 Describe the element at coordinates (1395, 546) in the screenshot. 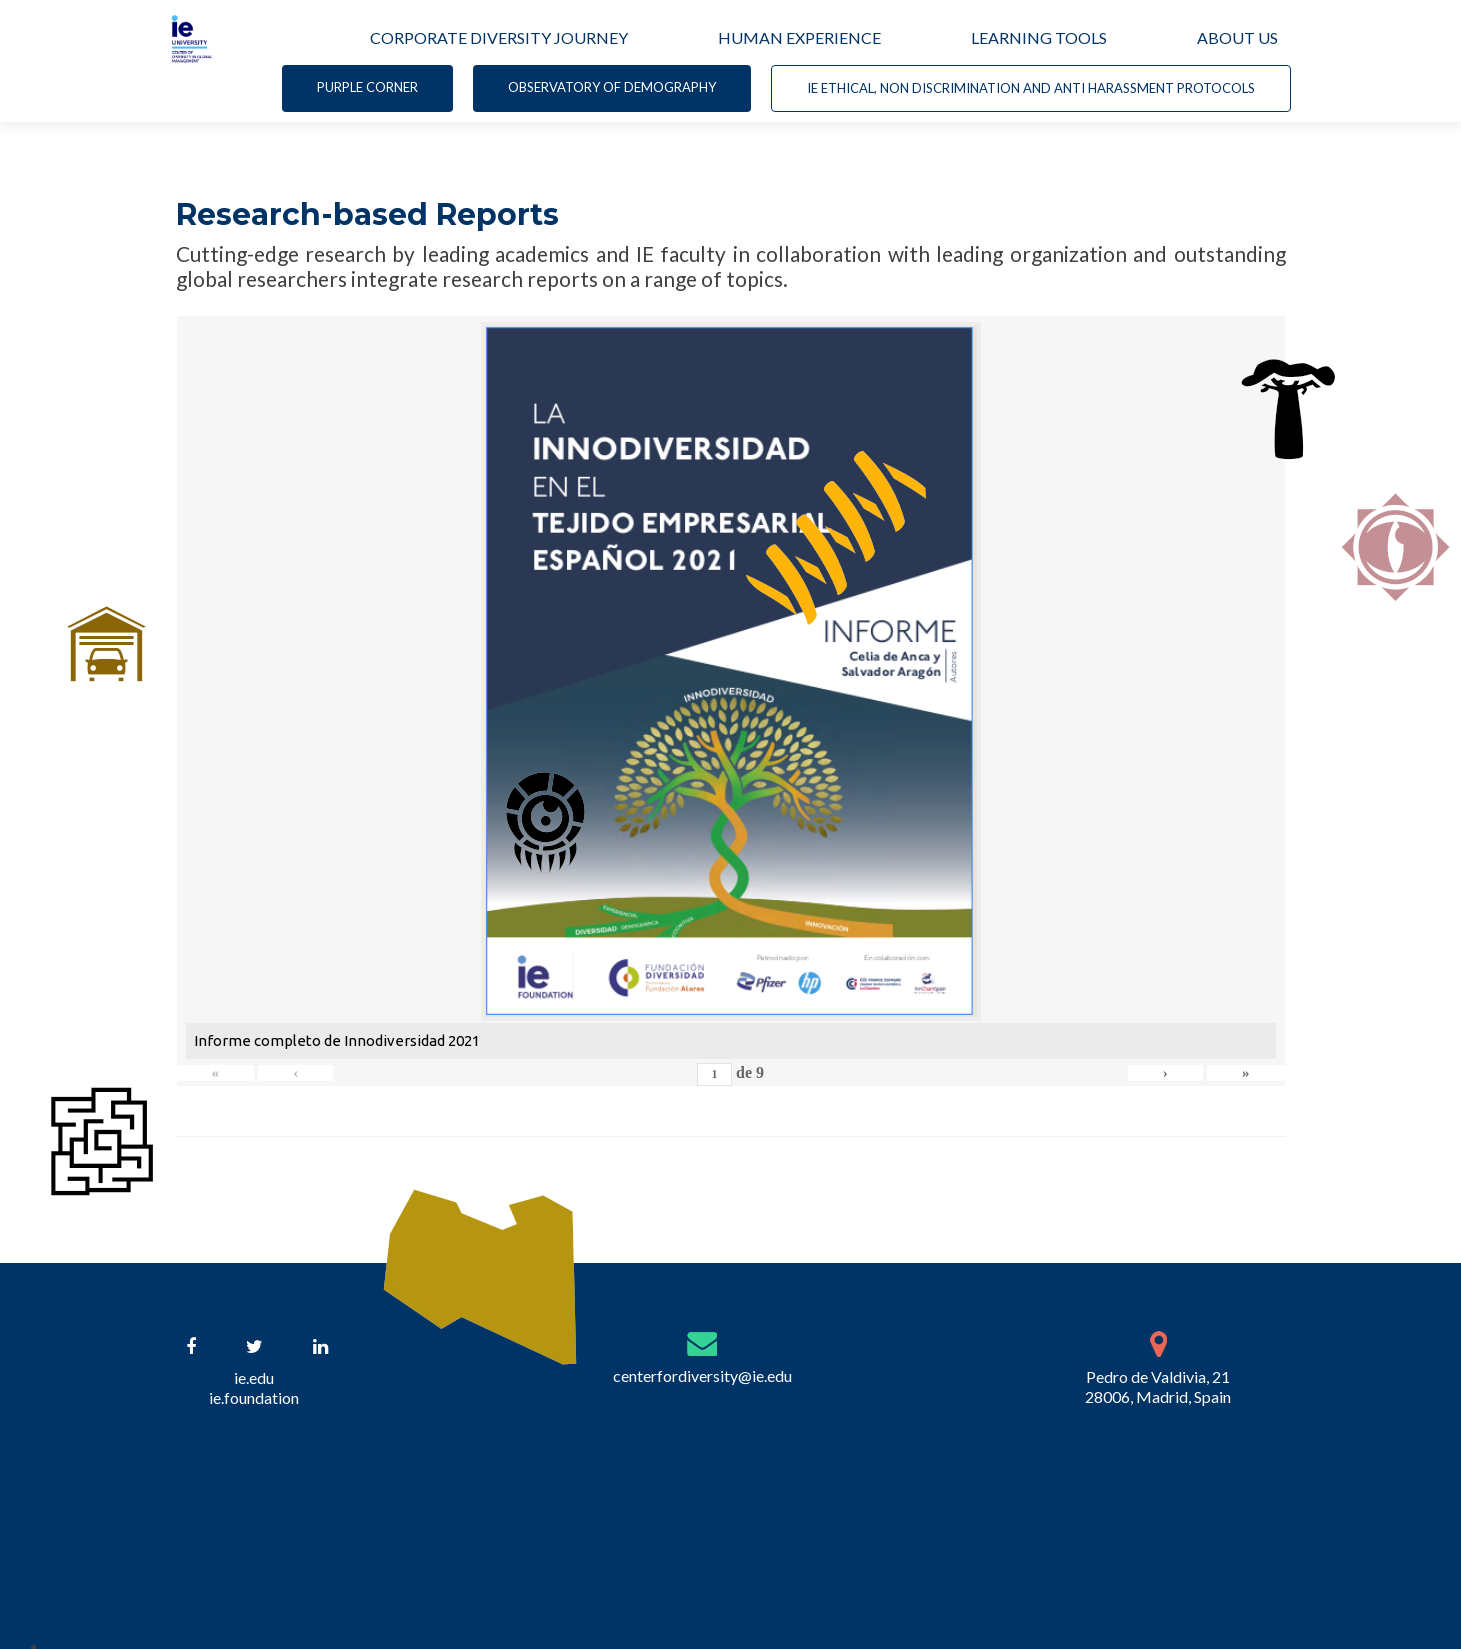

I see `activate surveillance or watch mode` at that location.